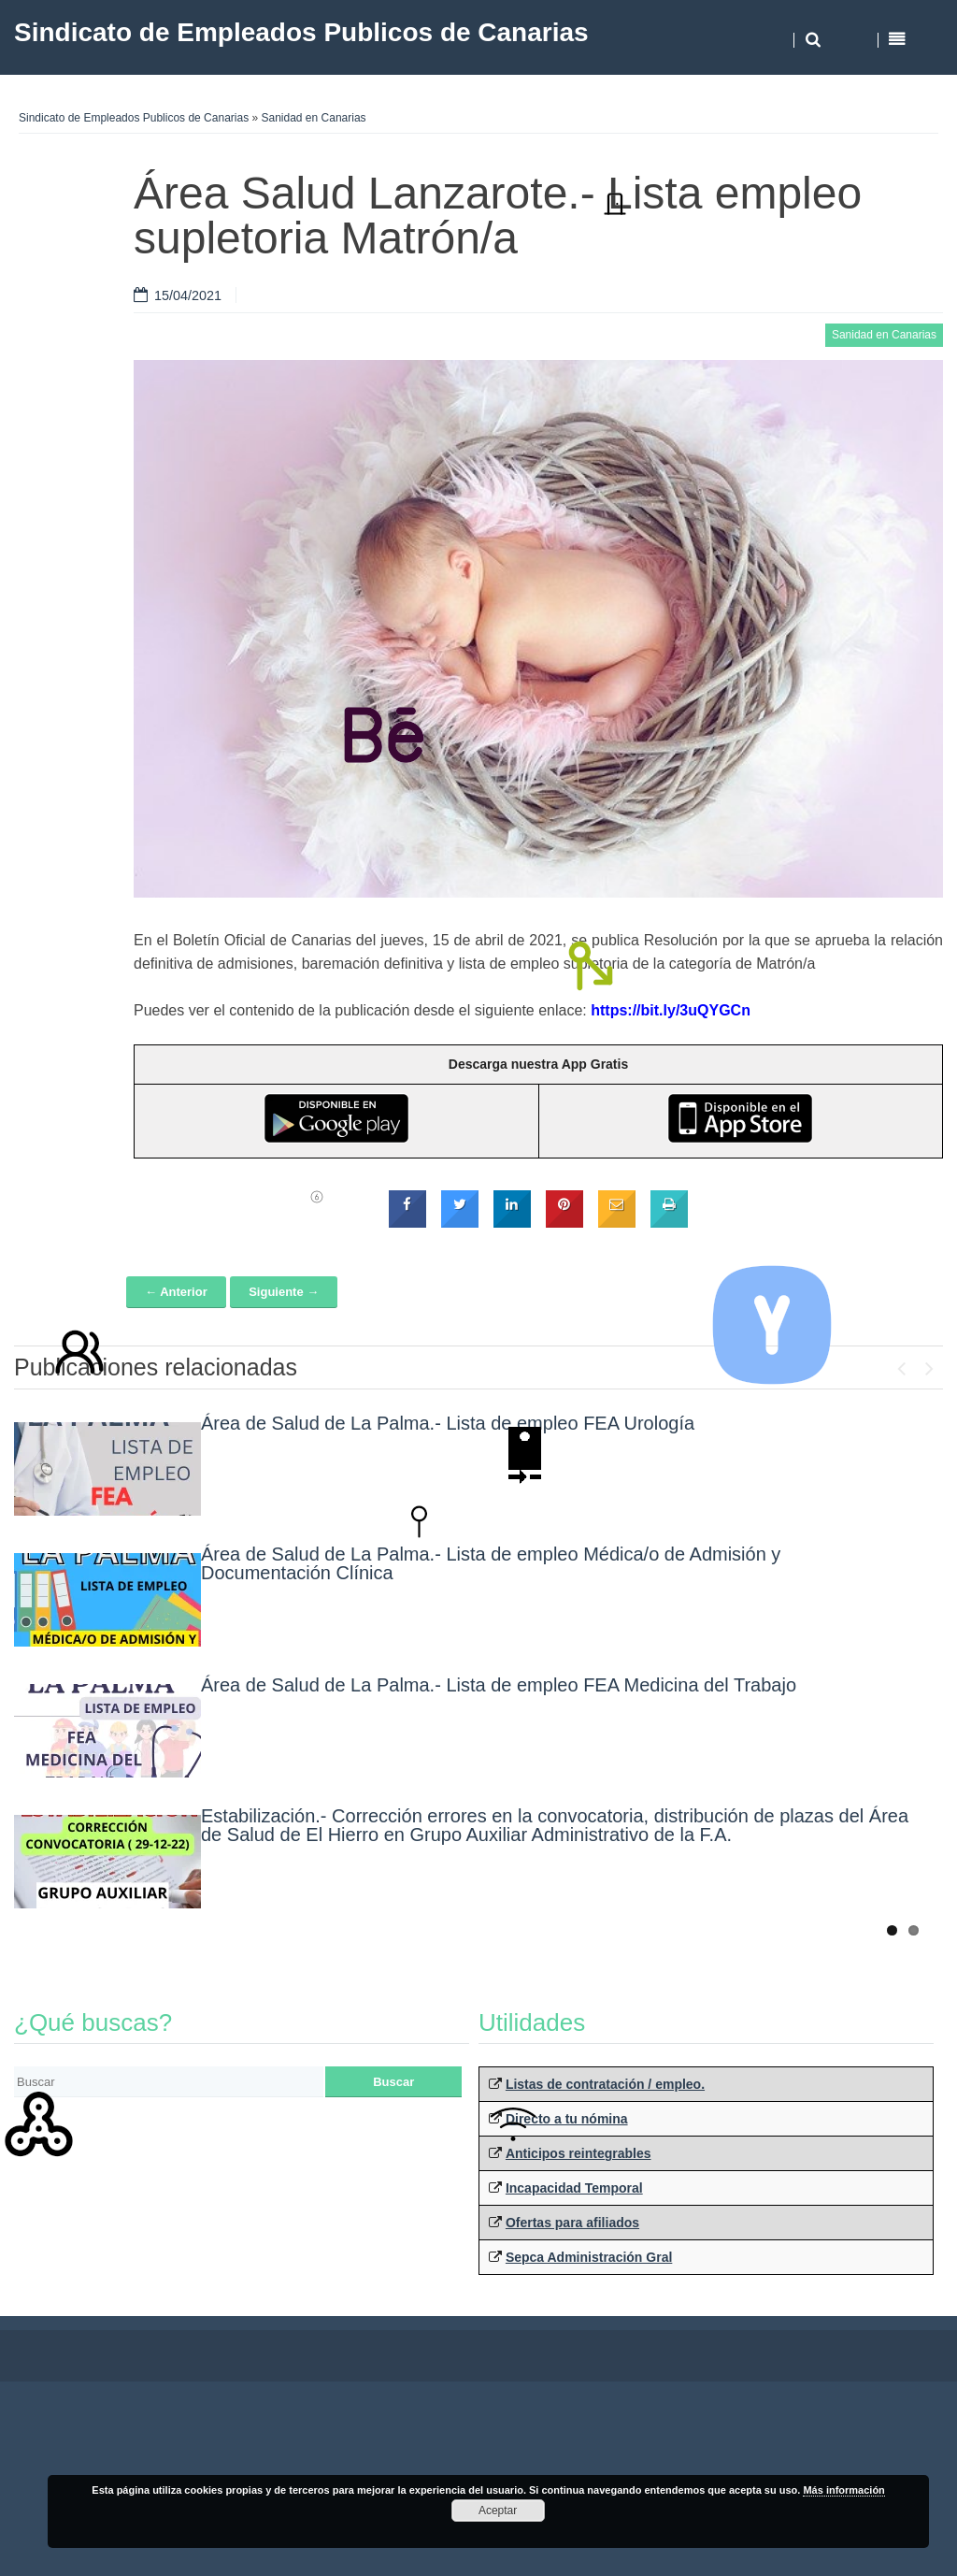 Image resolution: width=957 pixels, height=2576 pixels. I want to click on exit or log out of the application, so click(615, 204).